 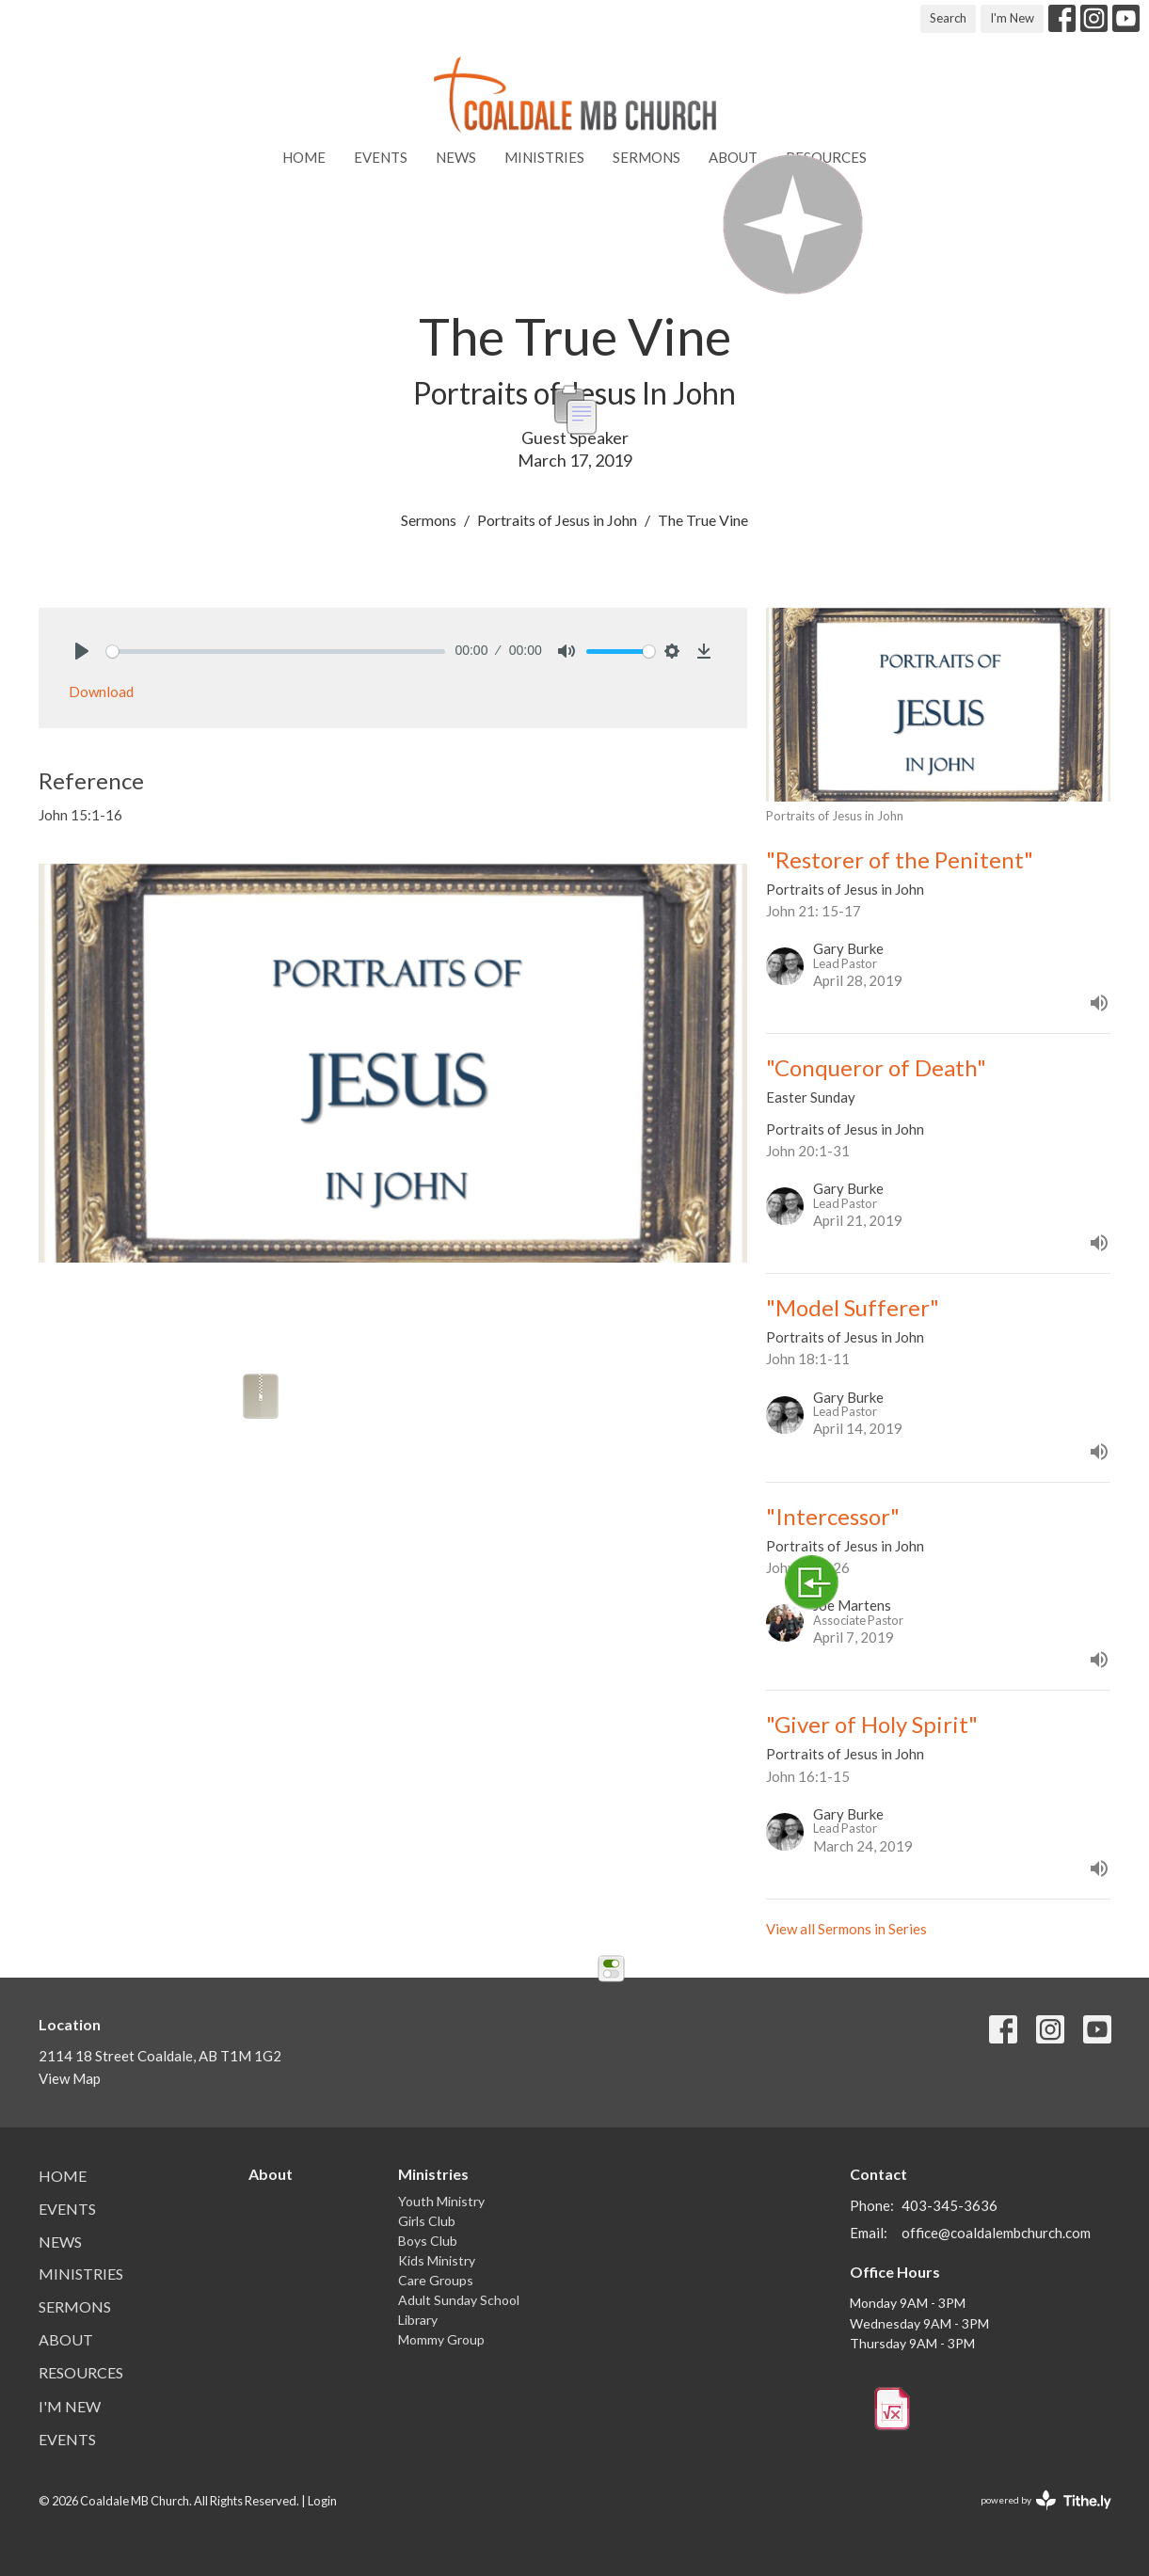 What do you see at coordinates (575, 409) in the screenshot?
I see `paste copied content from clipboard` at bounding box center [575, 409].